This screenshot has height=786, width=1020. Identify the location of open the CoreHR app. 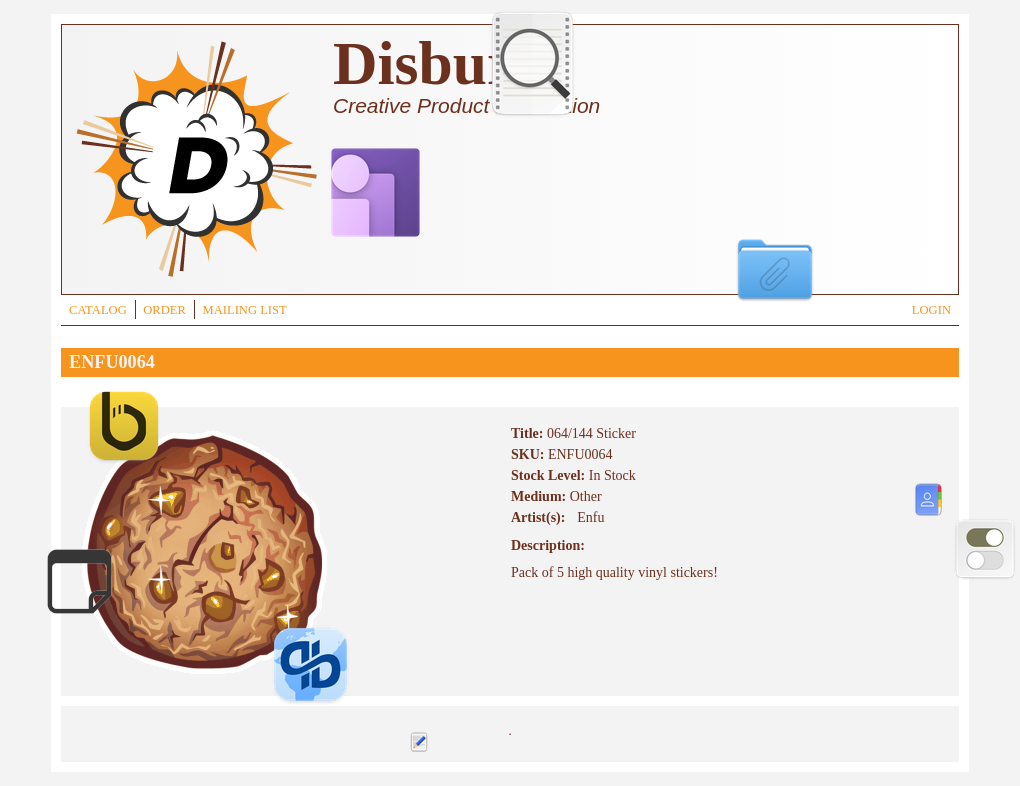
(375, 192).